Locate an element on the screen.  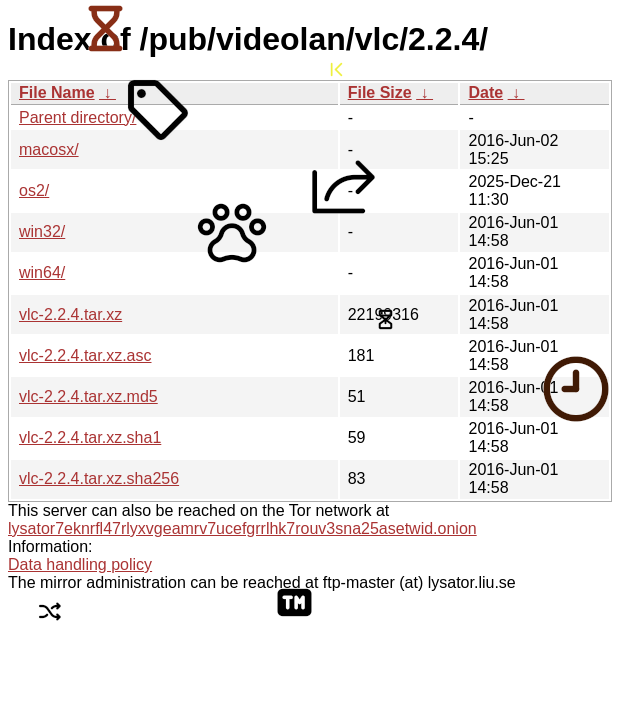
add or view tags for an item is located at coordinates (158, 110).